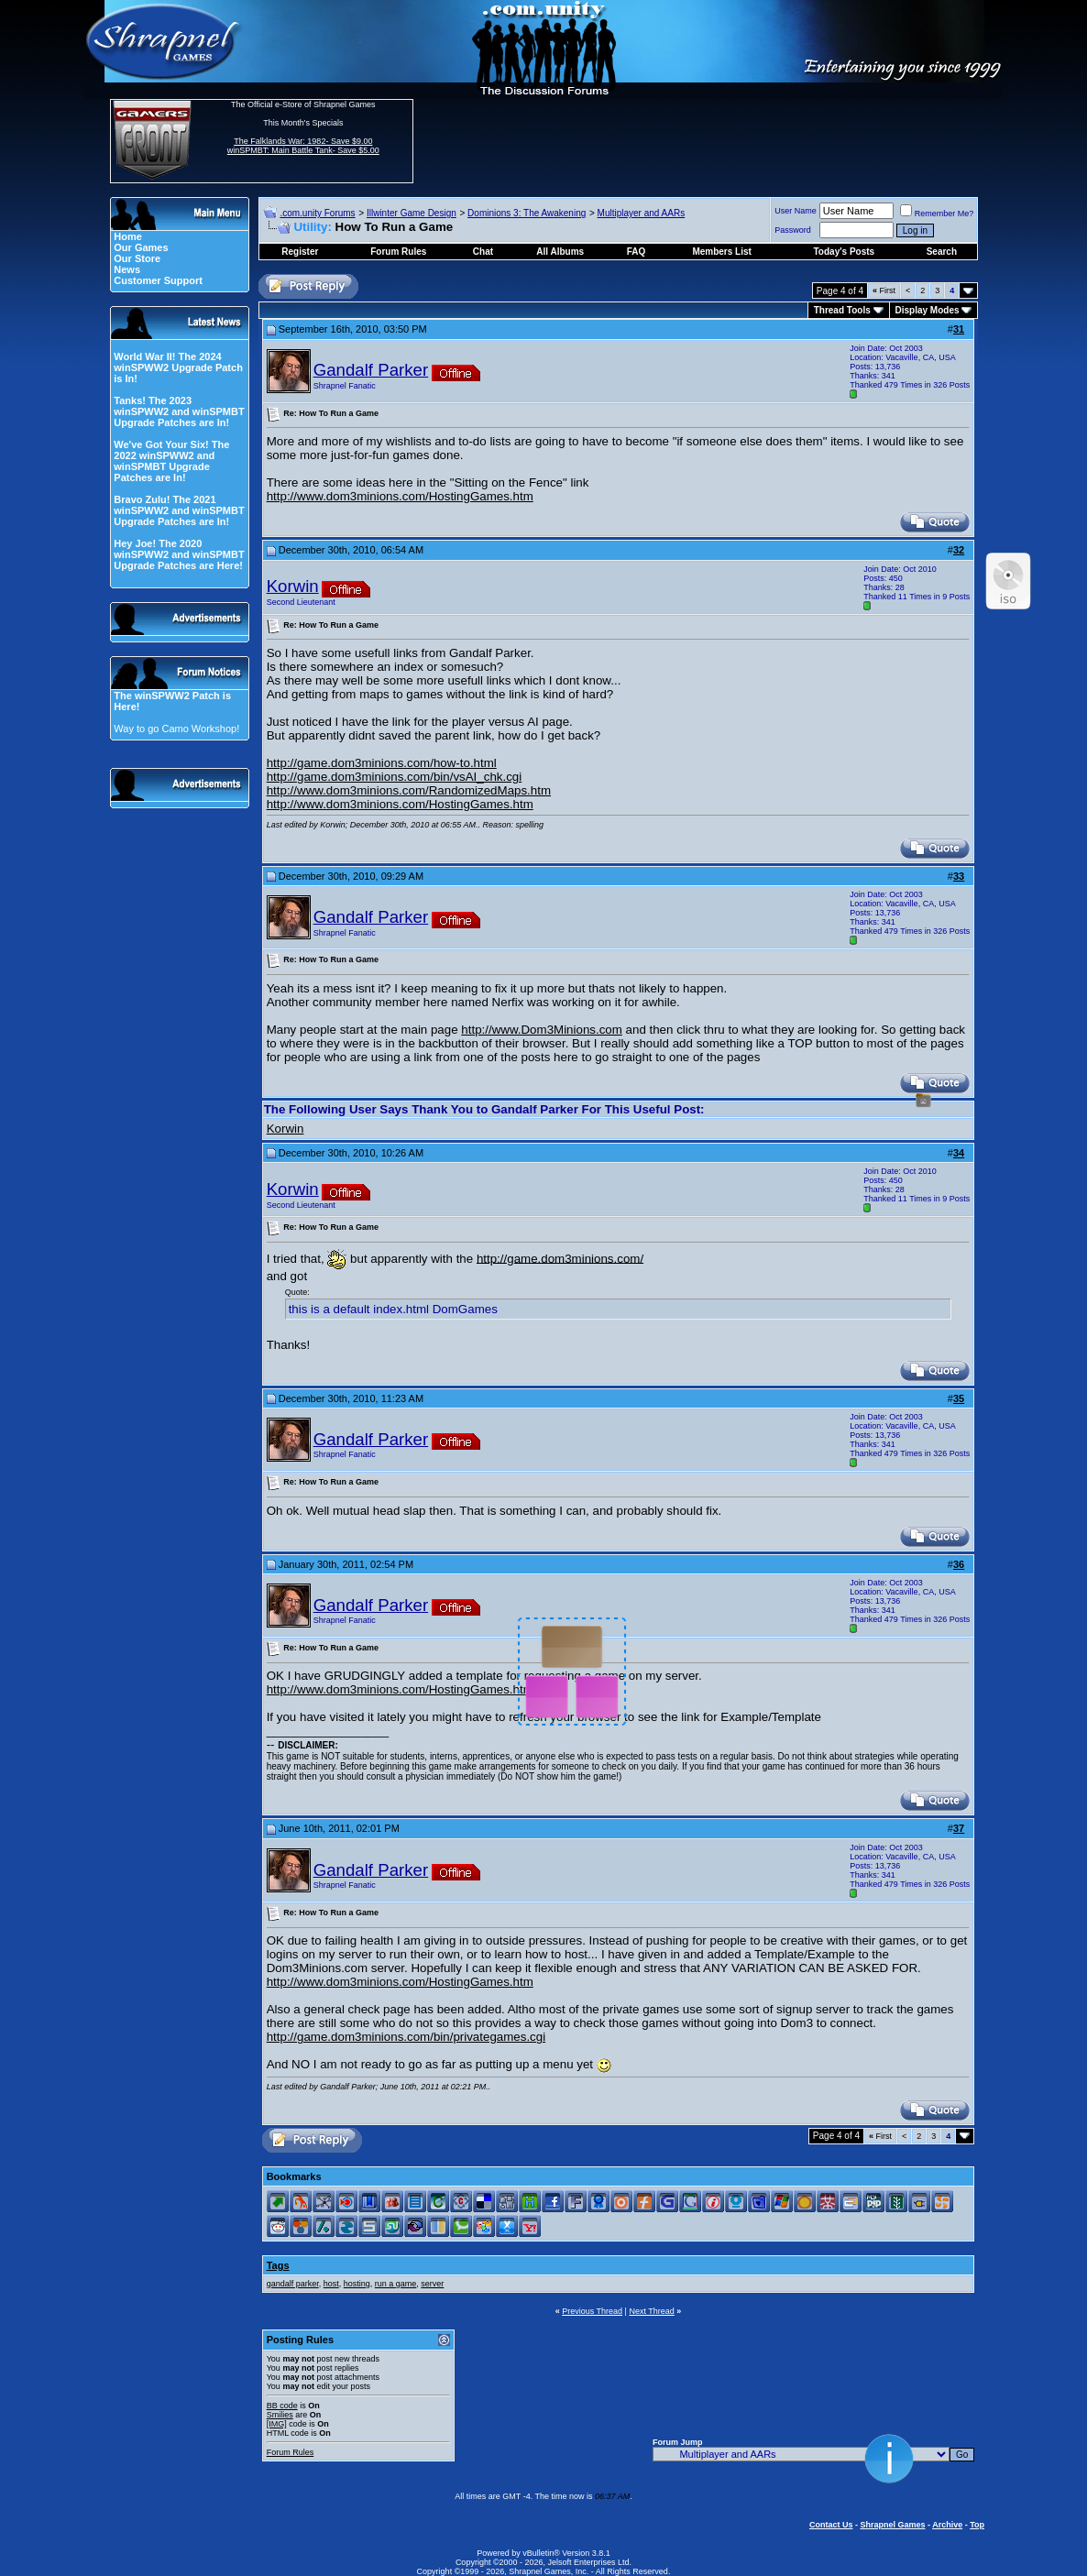 This screenshot has height=2576, width=1087. What do you see at coordinates (923, 1100) in the screenshot?
I see `open your pictures folder` at bounding box center [923, 1100].